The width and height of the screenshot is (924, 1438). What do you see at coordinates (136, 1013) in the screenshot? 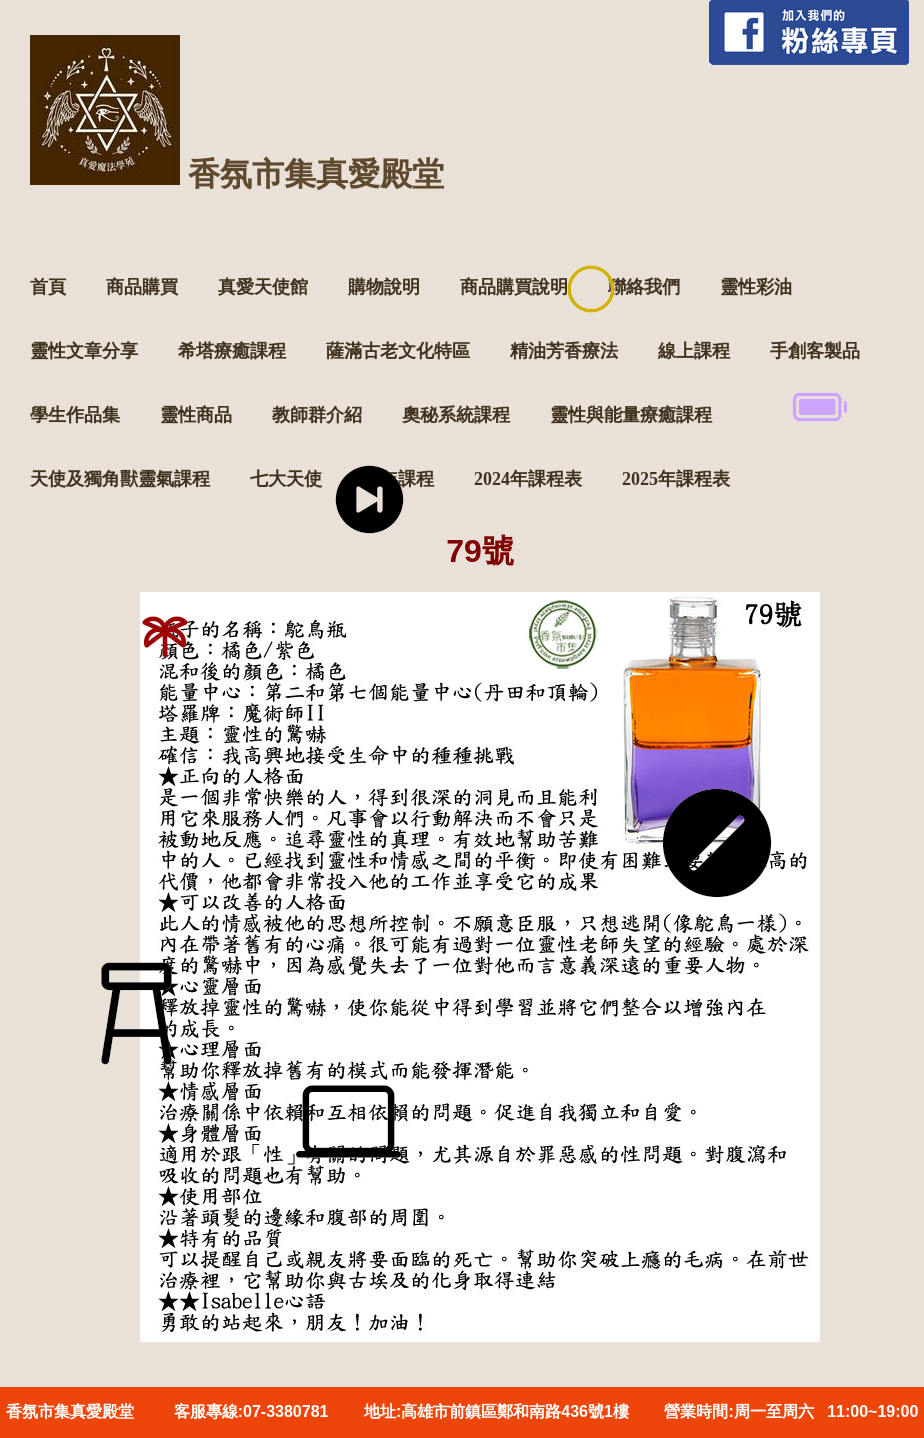
I see `browse furniture or seating options` at bounding box center [136, 1013].